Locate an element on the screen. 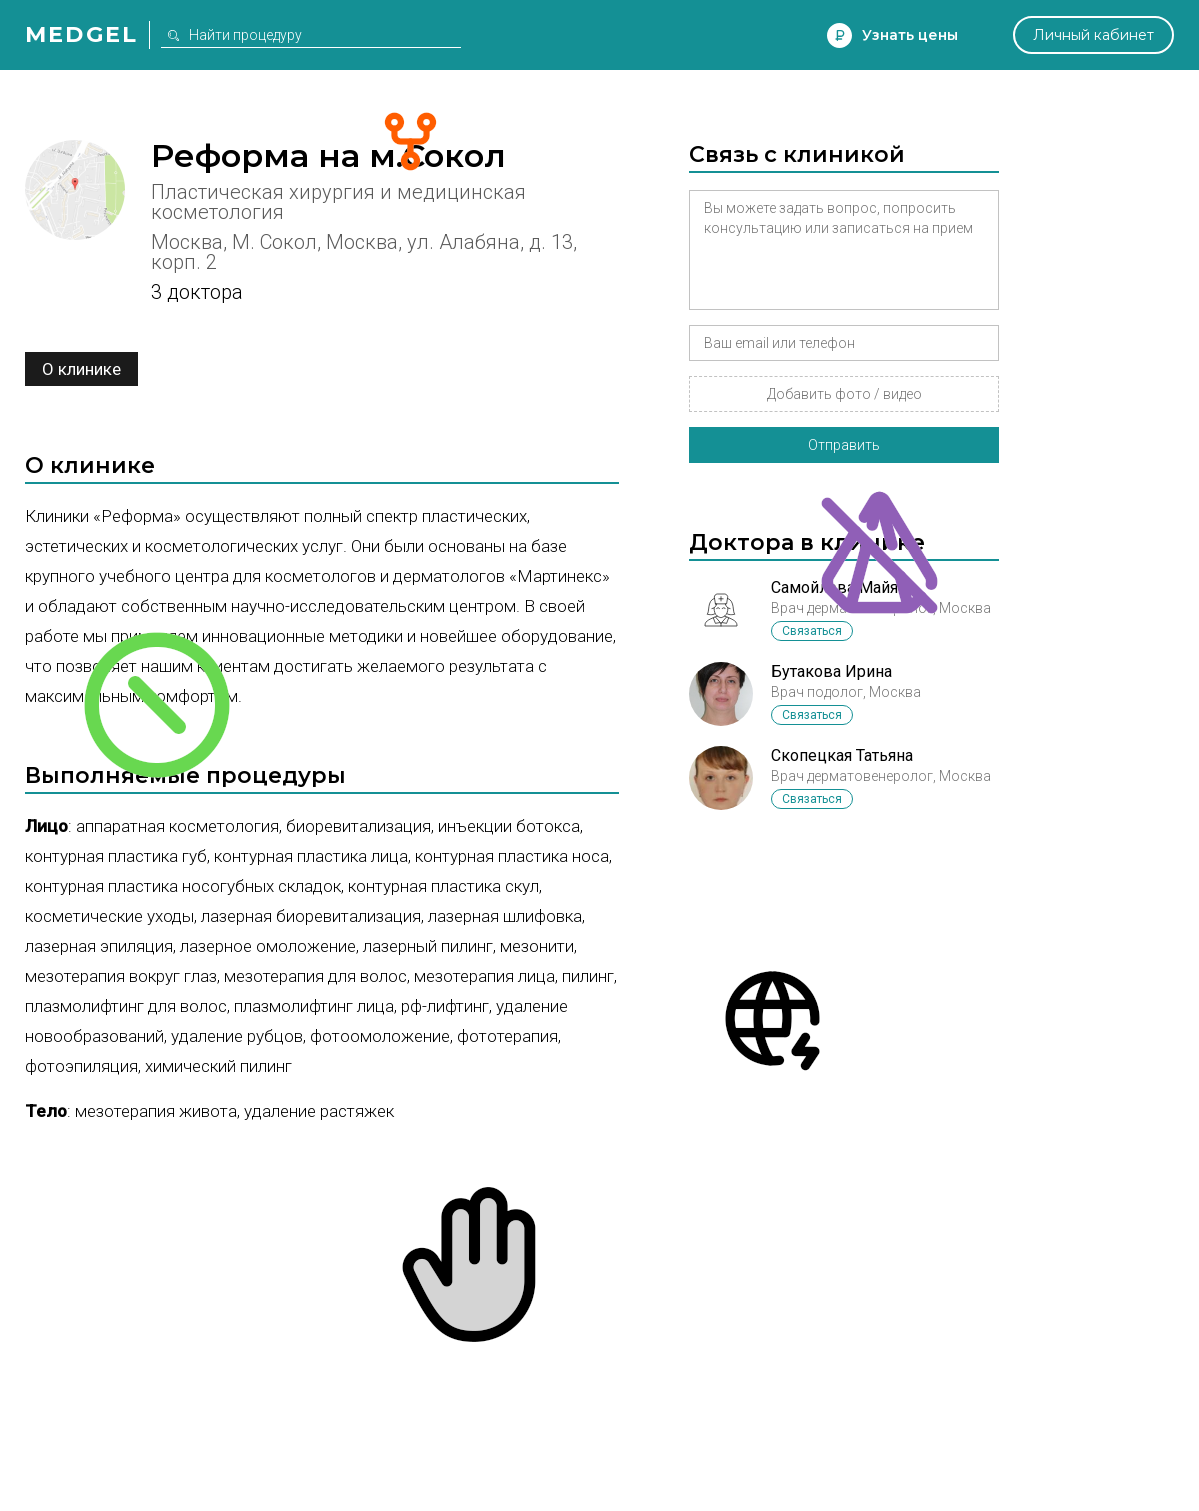 The height and width of the screenshot is (1511, 1199). fork a repository is located at coordinates (410, 141).